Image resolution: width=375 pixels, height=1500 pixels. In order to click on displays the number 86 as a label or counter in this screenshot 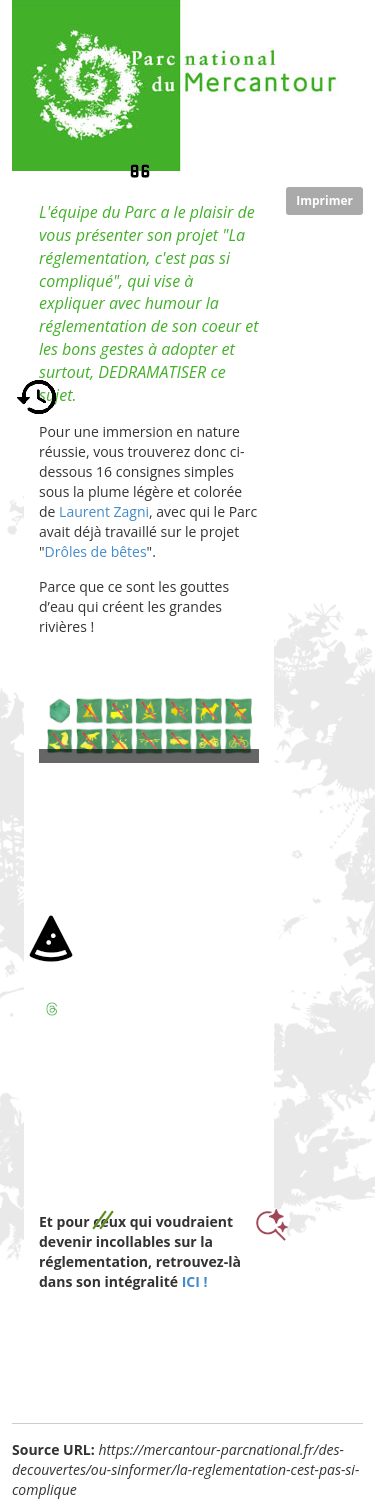, I will do `click(140, 171)`.